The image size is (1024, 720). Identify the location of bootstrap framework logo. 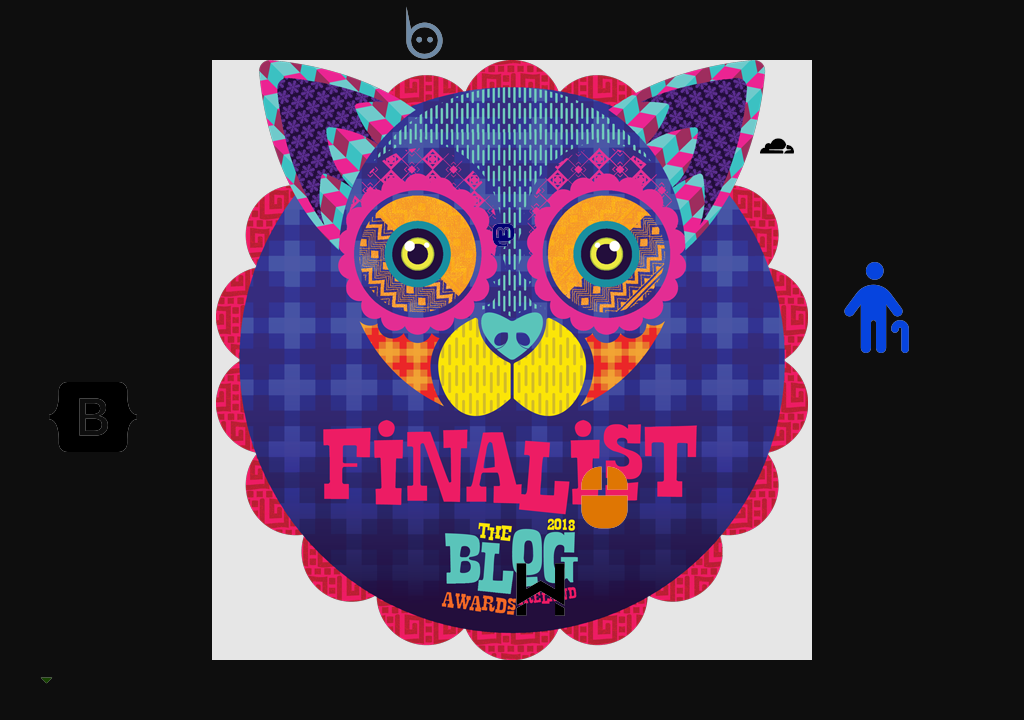
(93, 417).